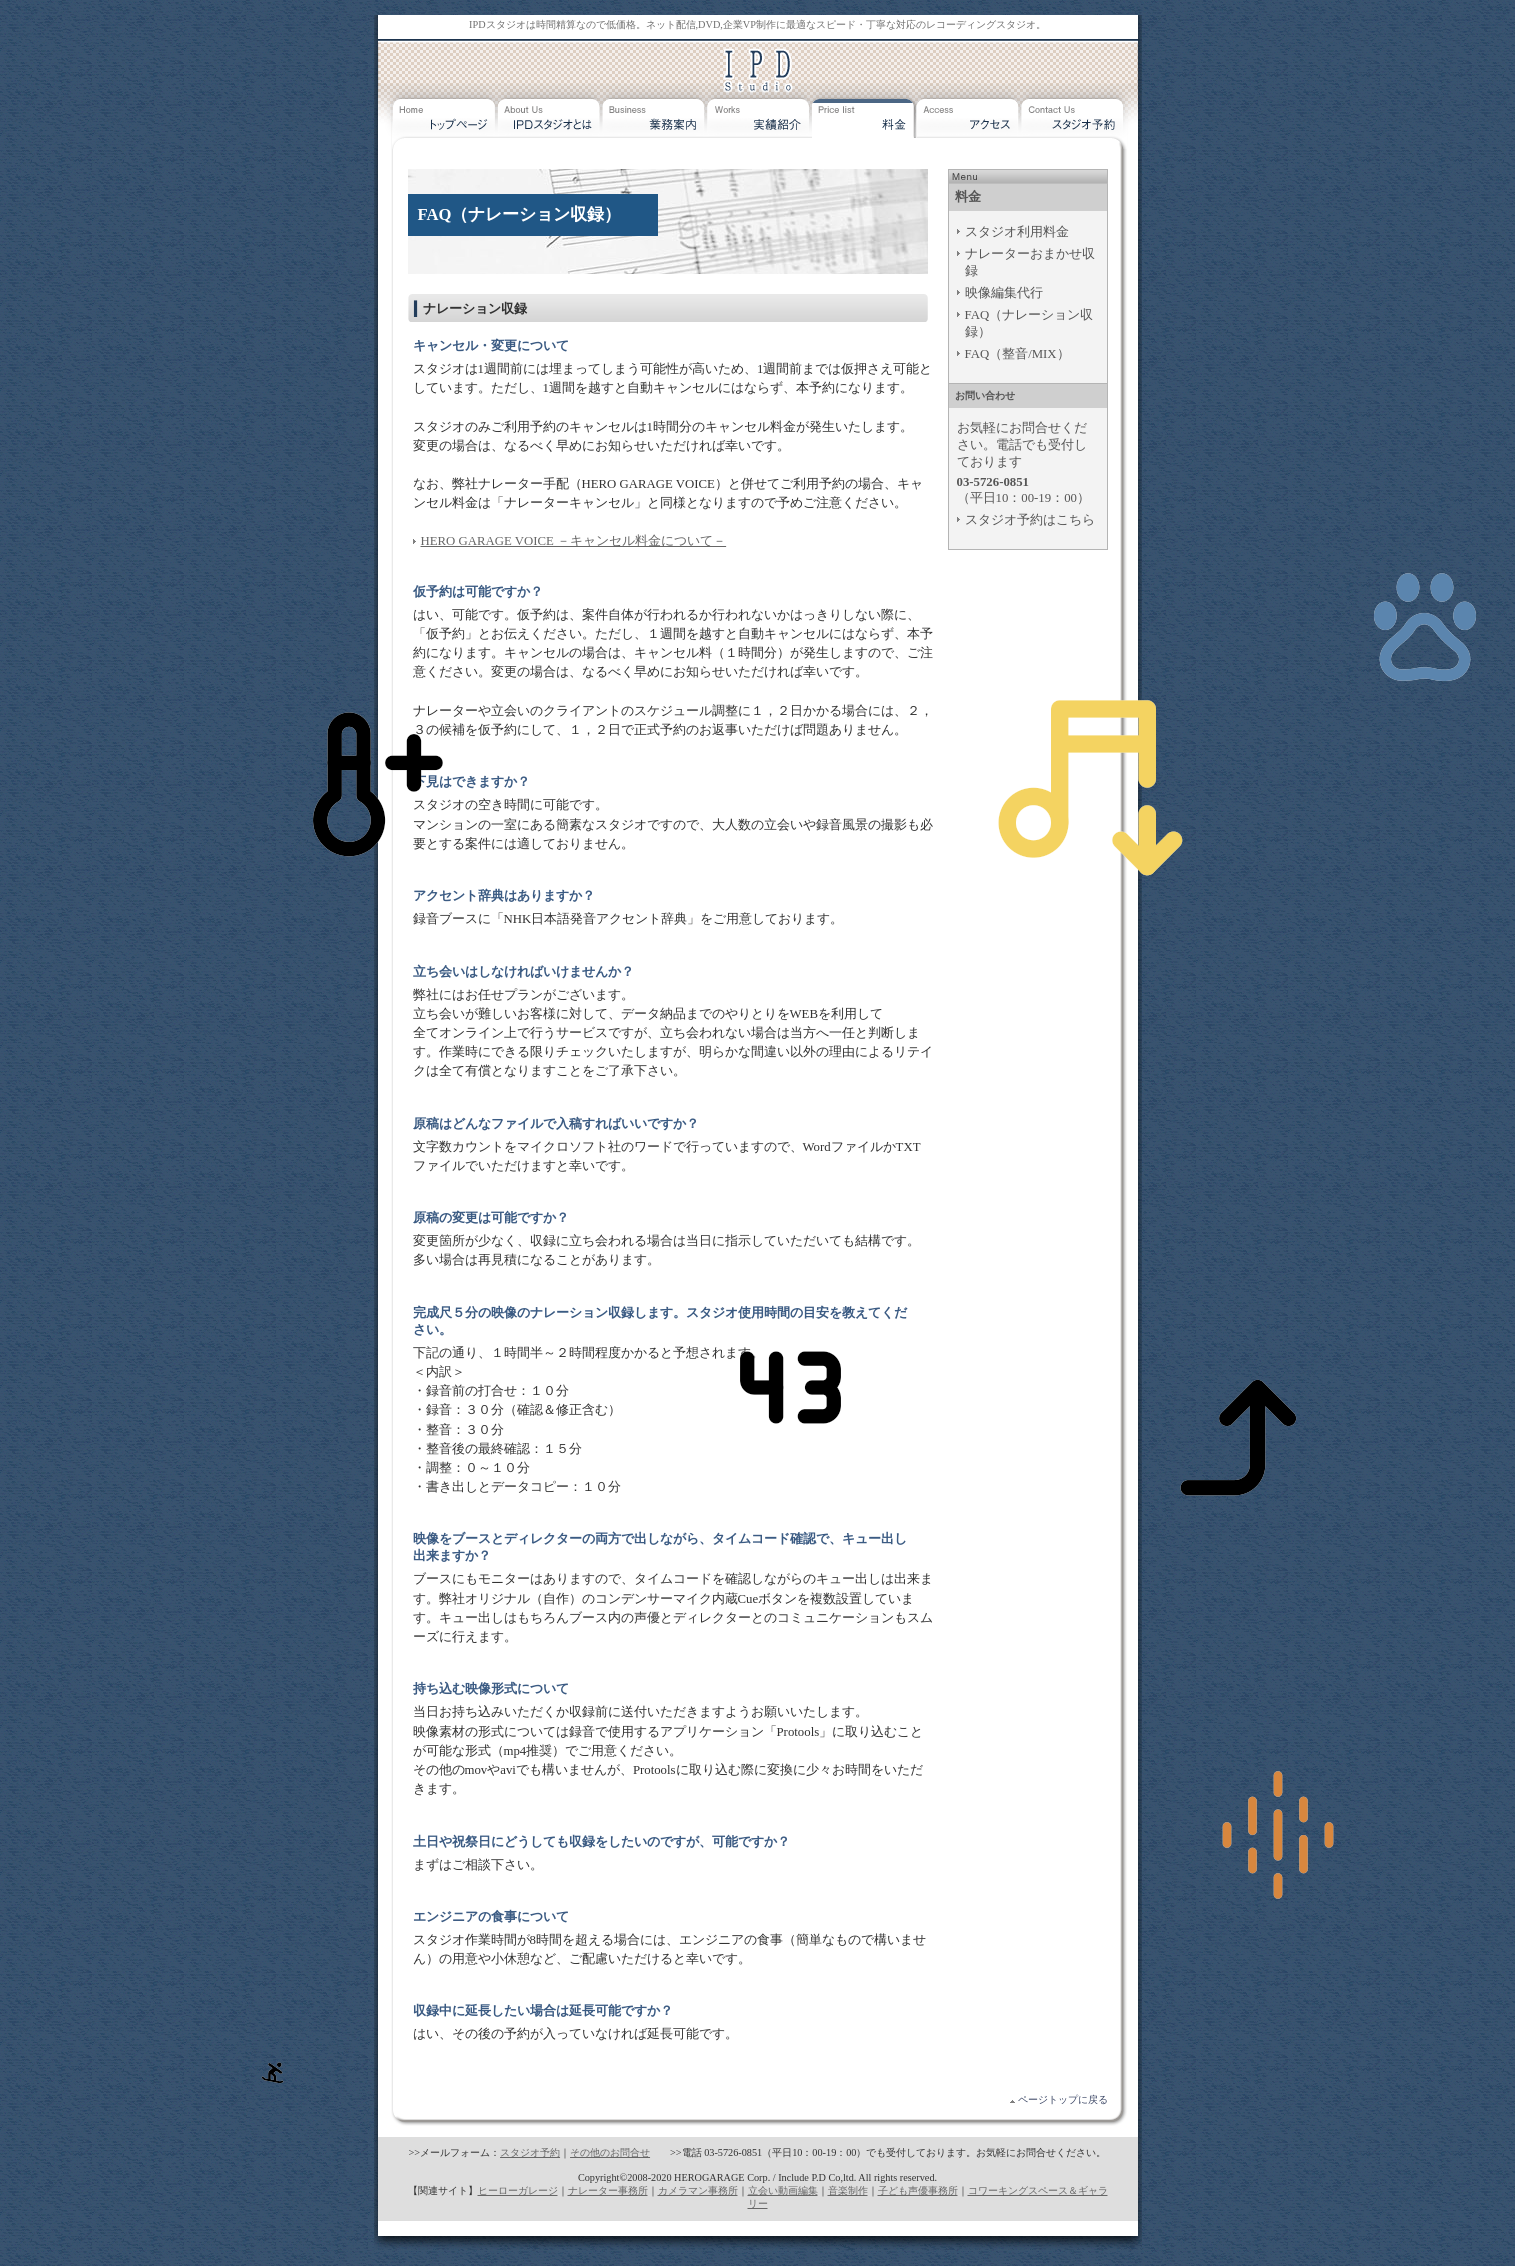 The height and width of the screenshot is (2266, 1515). What do you see at coordinates (1234, 1441) in the screenshot?
I see `navigate forward and up in a menu hierarchy` at bounding box center [1234, 1441].